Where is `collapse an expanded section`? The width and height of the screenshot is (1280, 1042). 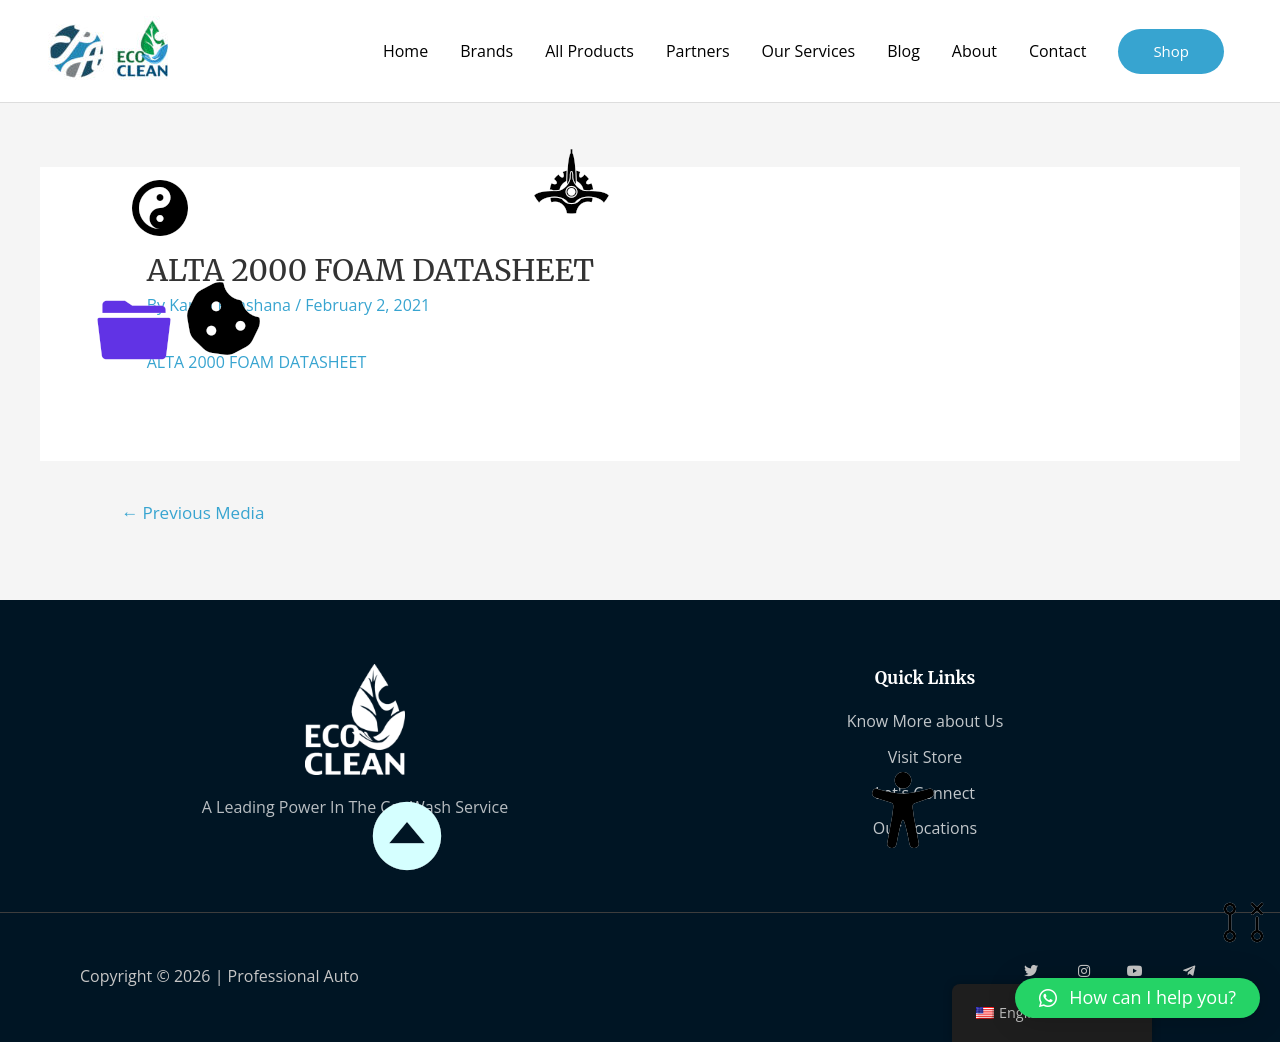
collapse an expanded section is located at coordinates (407, 836).